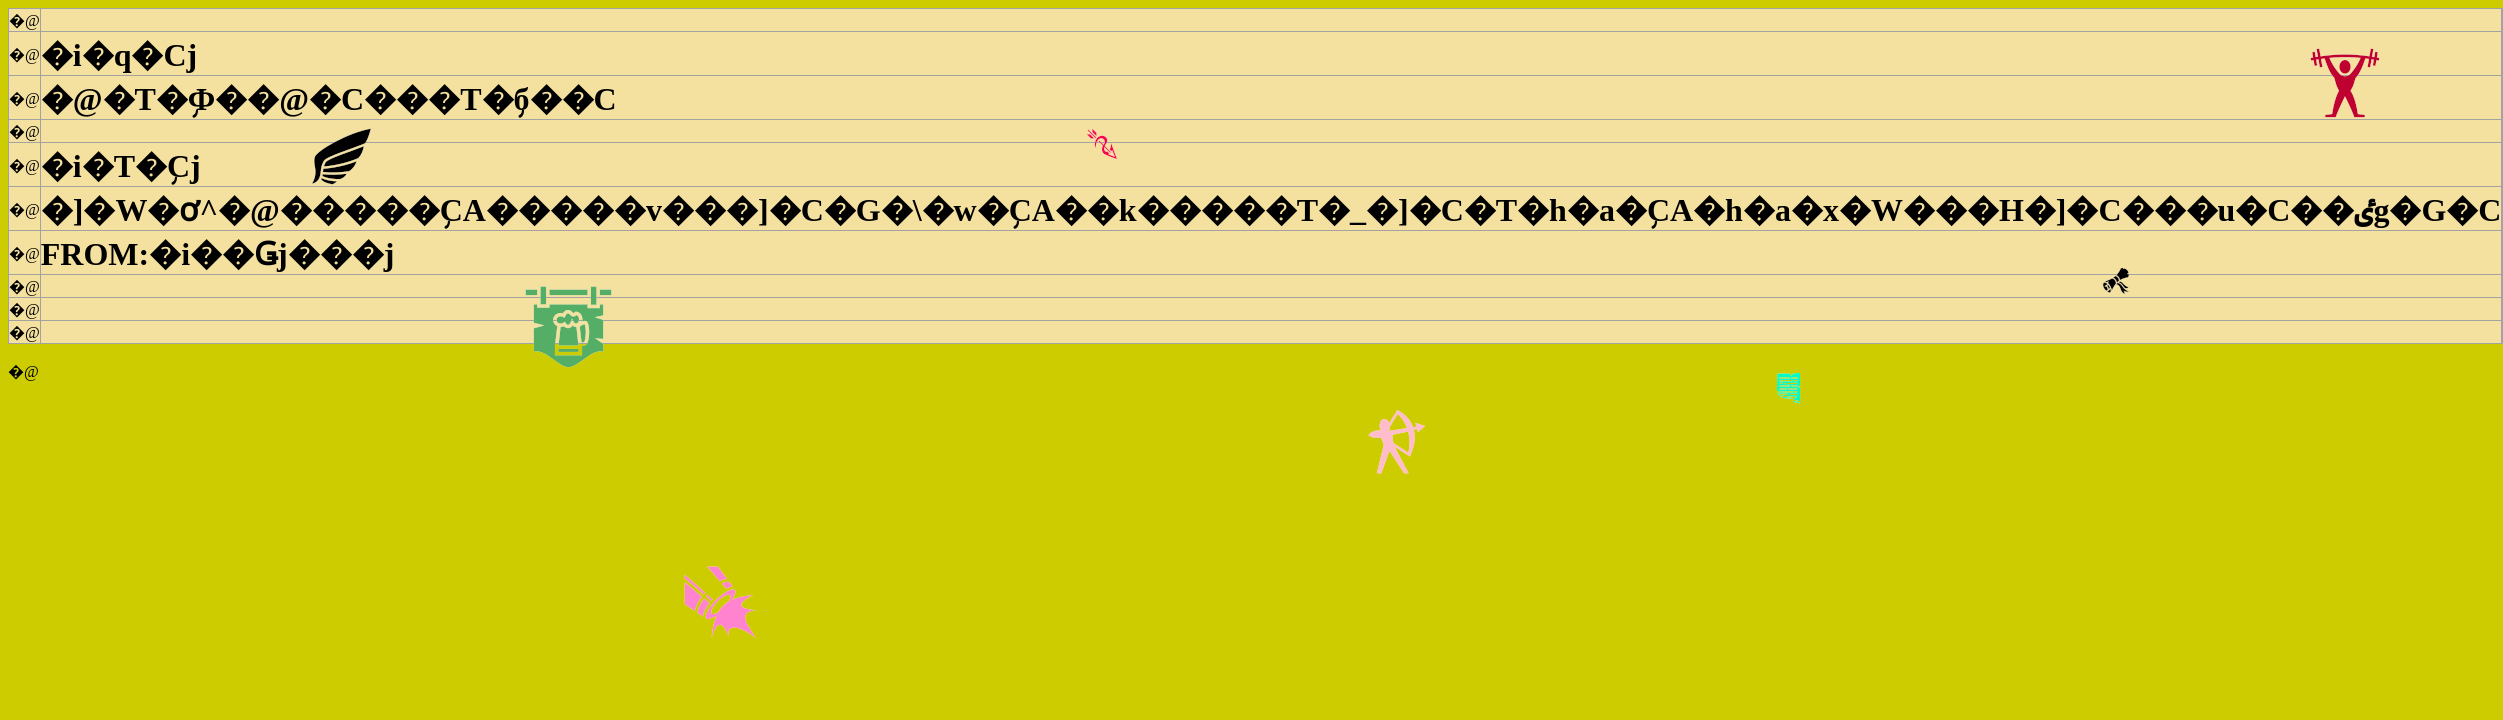 This screenshot has width=2503, height=720. Describe the element at coordinates (568, 326) in the screenshot. I see `locate nearby taverns or pubs` at that location.